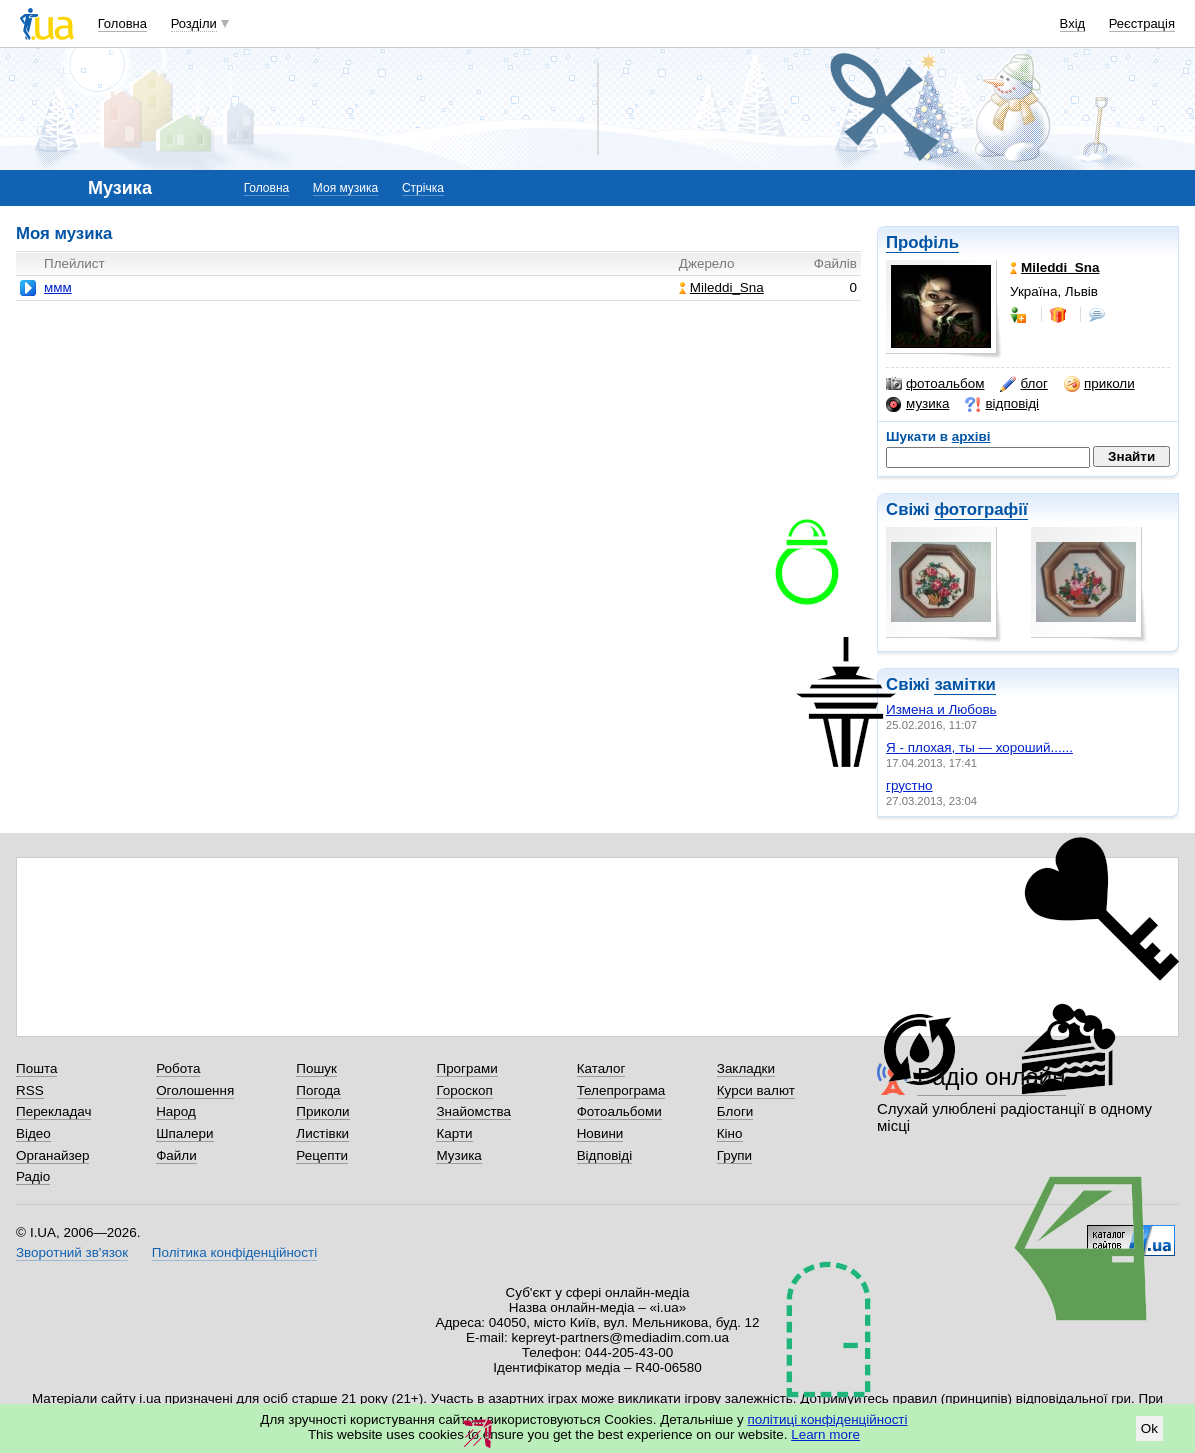  I want to click on water recycling or purification system status, so click(919, 1049).